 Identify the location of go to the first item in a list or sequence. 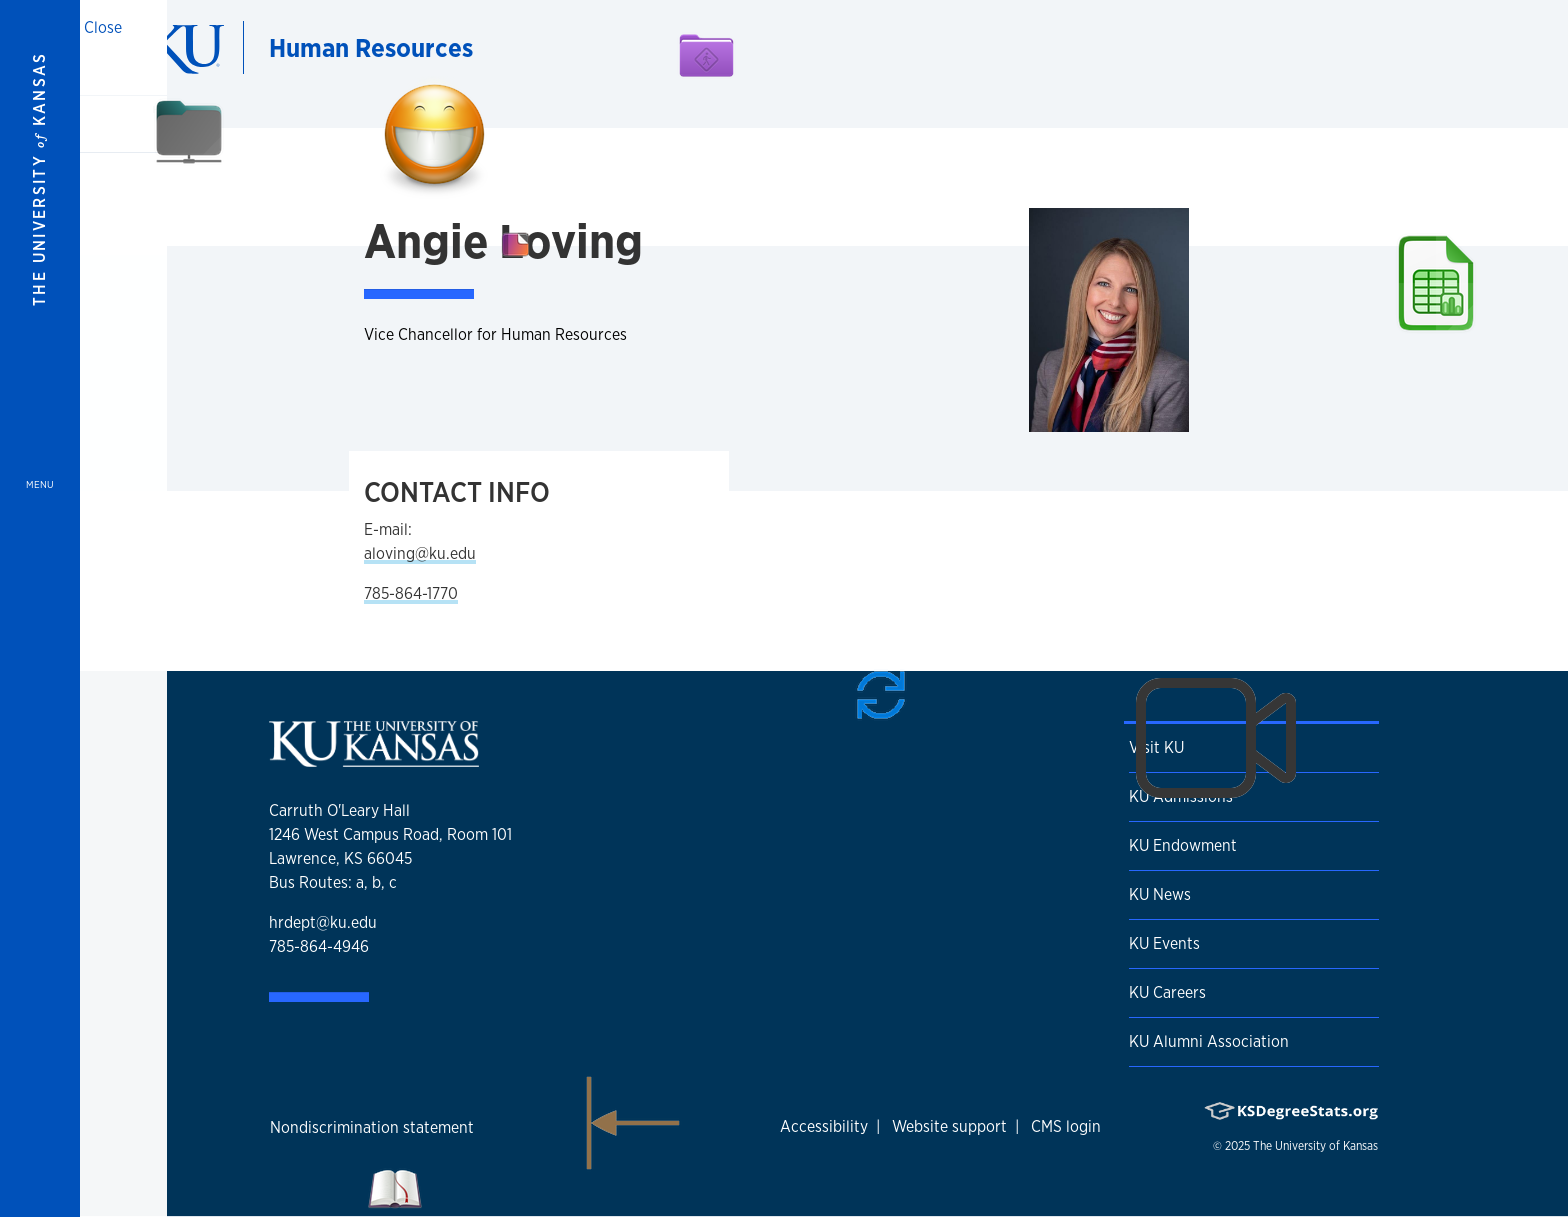
(633, 1123).